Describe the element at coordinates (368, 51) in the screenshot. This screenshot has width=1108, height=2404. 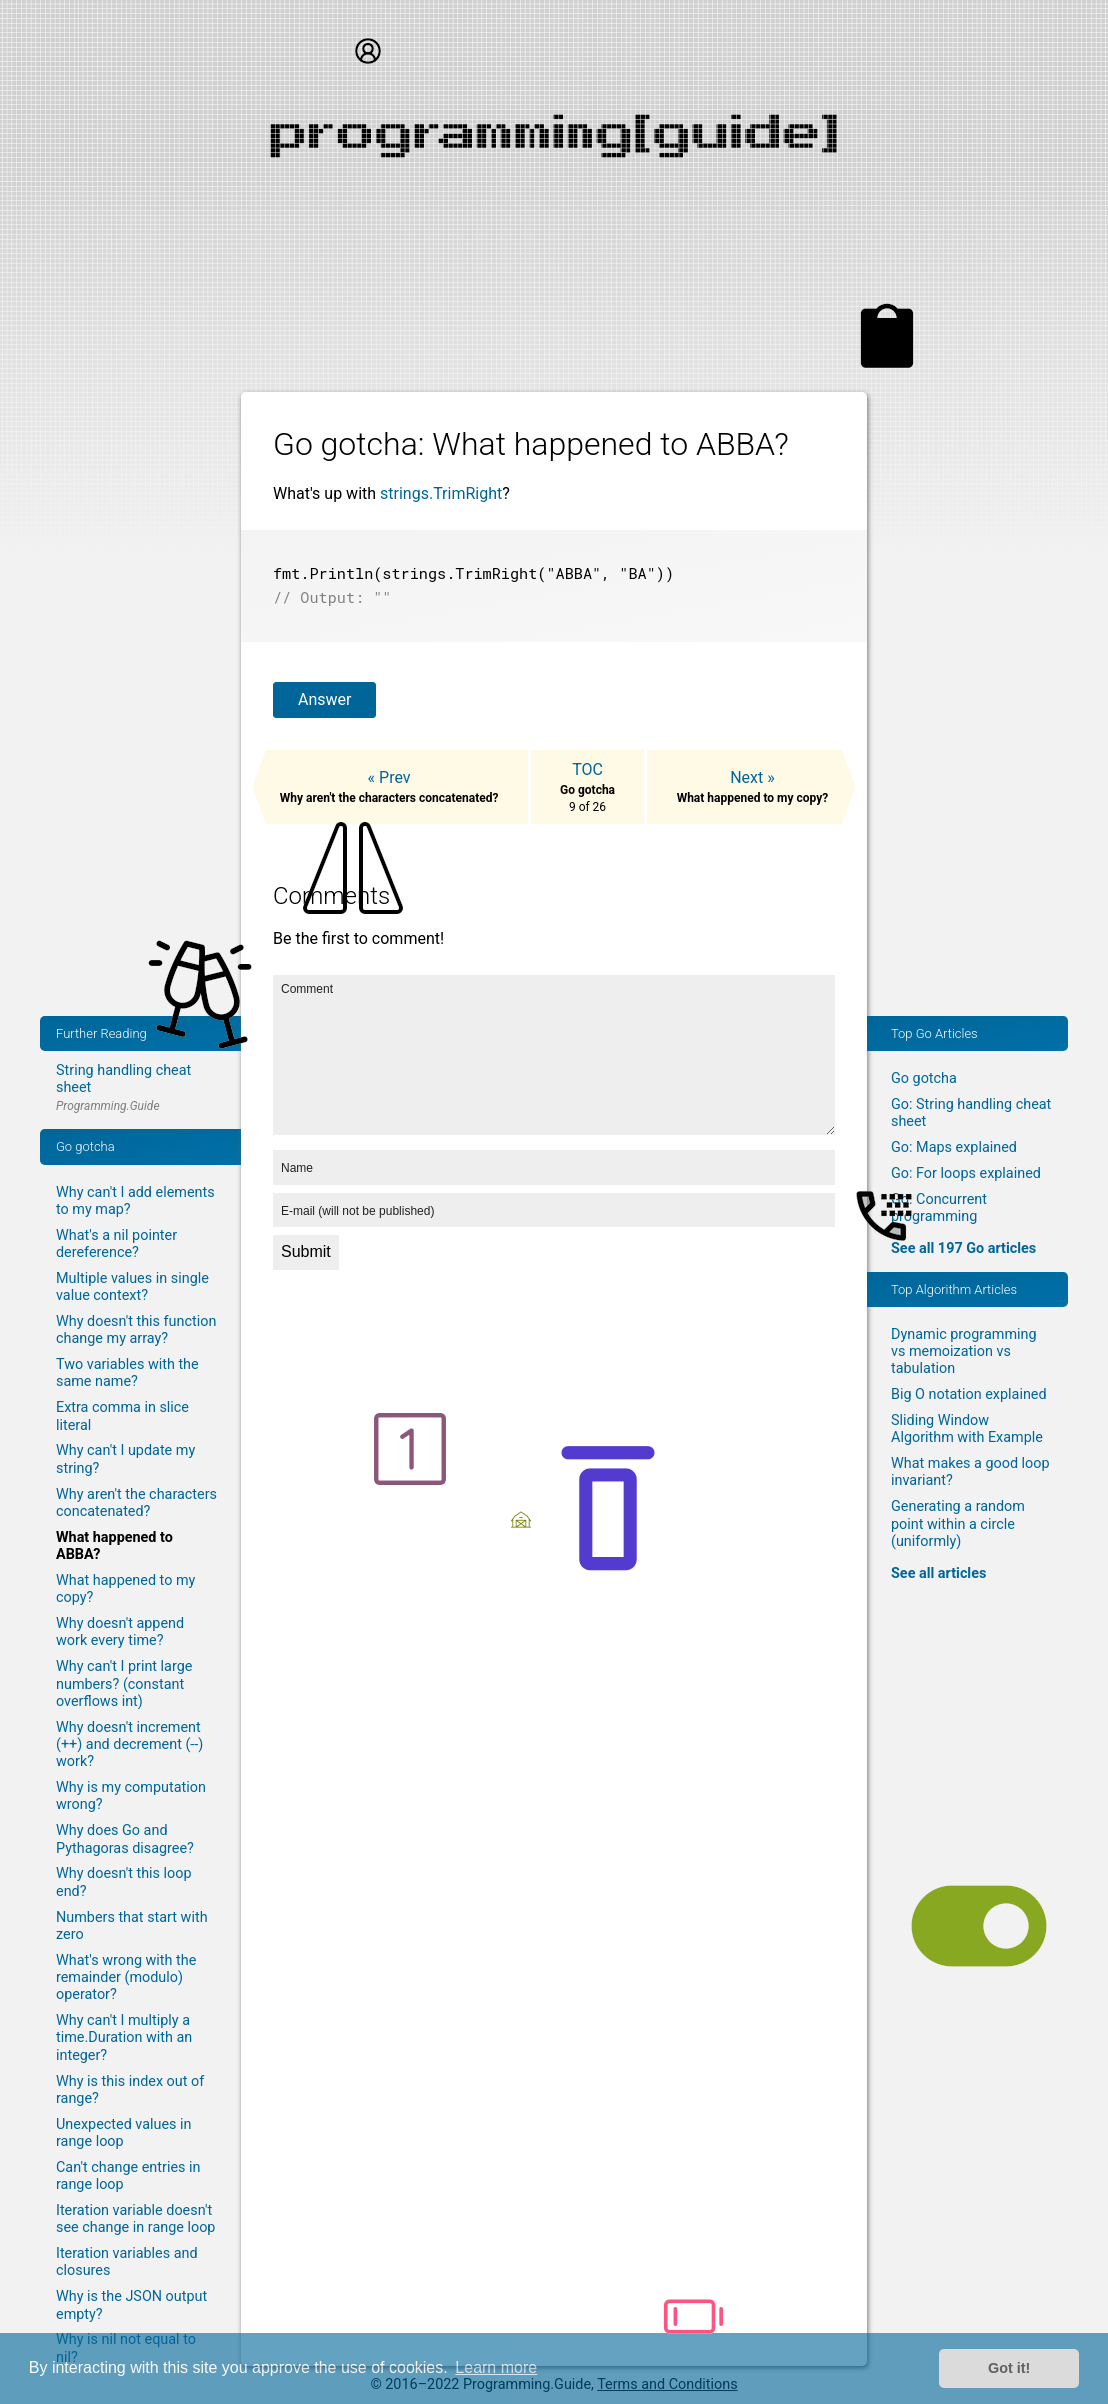
I see `view your profile` at that location.